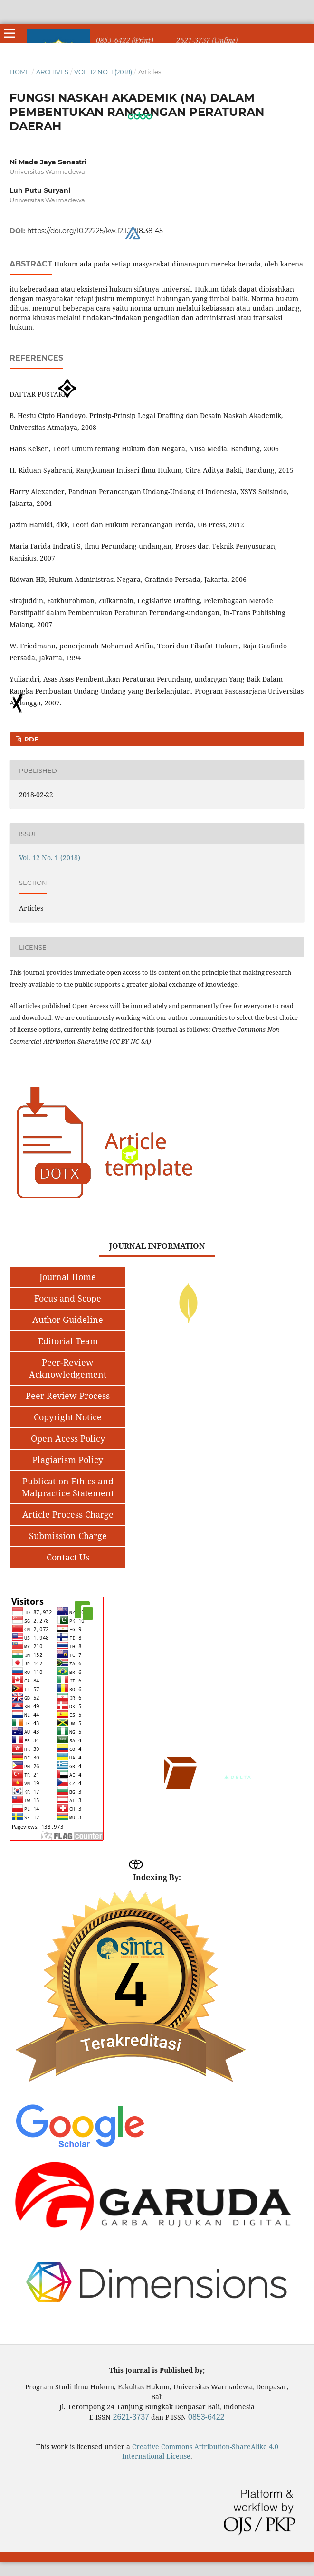  What do you see at coordinates (18, 703) in the screenshot?
I see `pipx python package installer logo` at bounding box center [18, 703].